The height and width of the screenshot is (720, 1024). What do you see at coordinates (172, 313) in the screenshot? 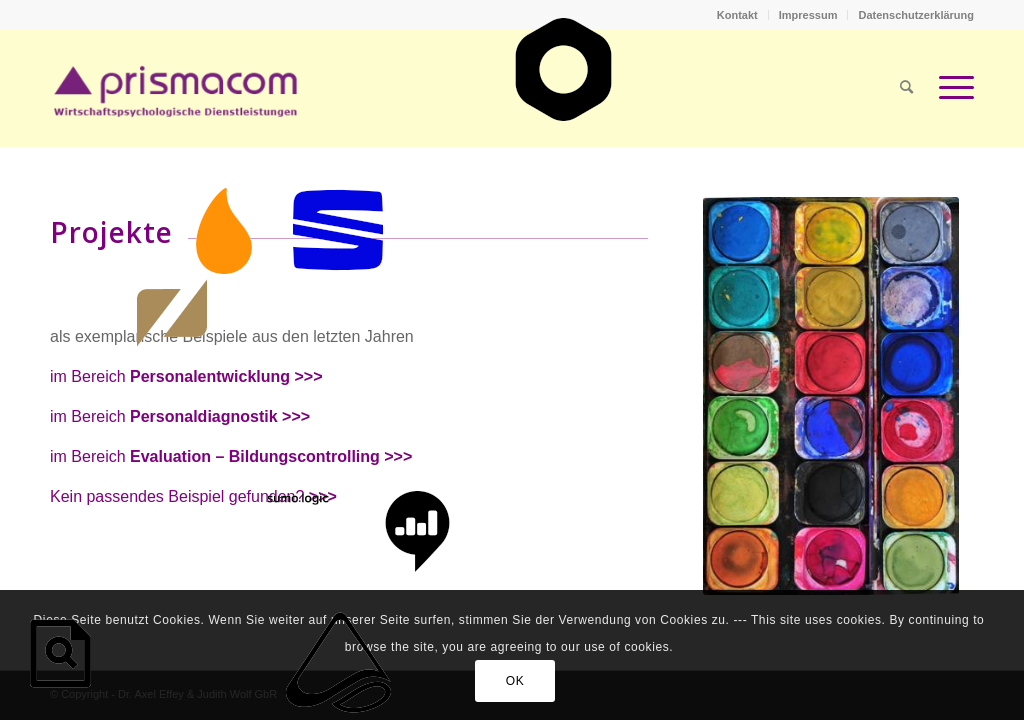
I see `zend framework official logo` at bounding box center [172, 313].